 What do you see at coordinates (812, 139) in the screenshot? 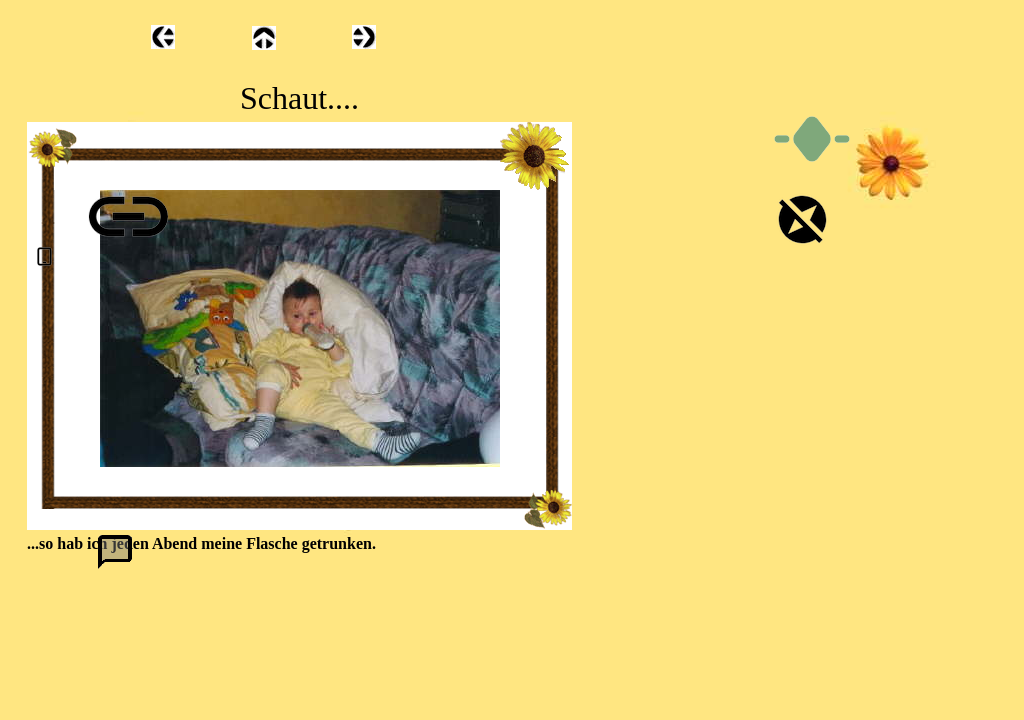
I see `align keyframe to horizontal center` at bounding box center [812, 139].